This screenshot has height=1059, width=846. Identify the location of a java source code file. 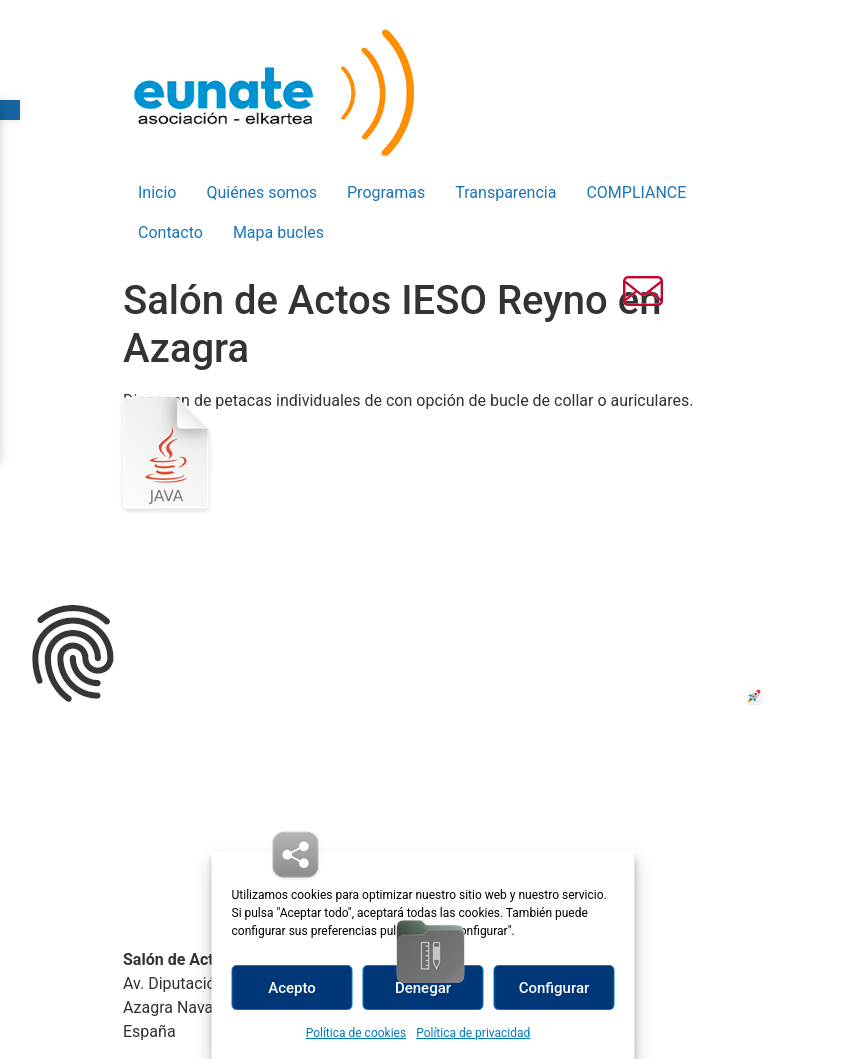
(166, 455).